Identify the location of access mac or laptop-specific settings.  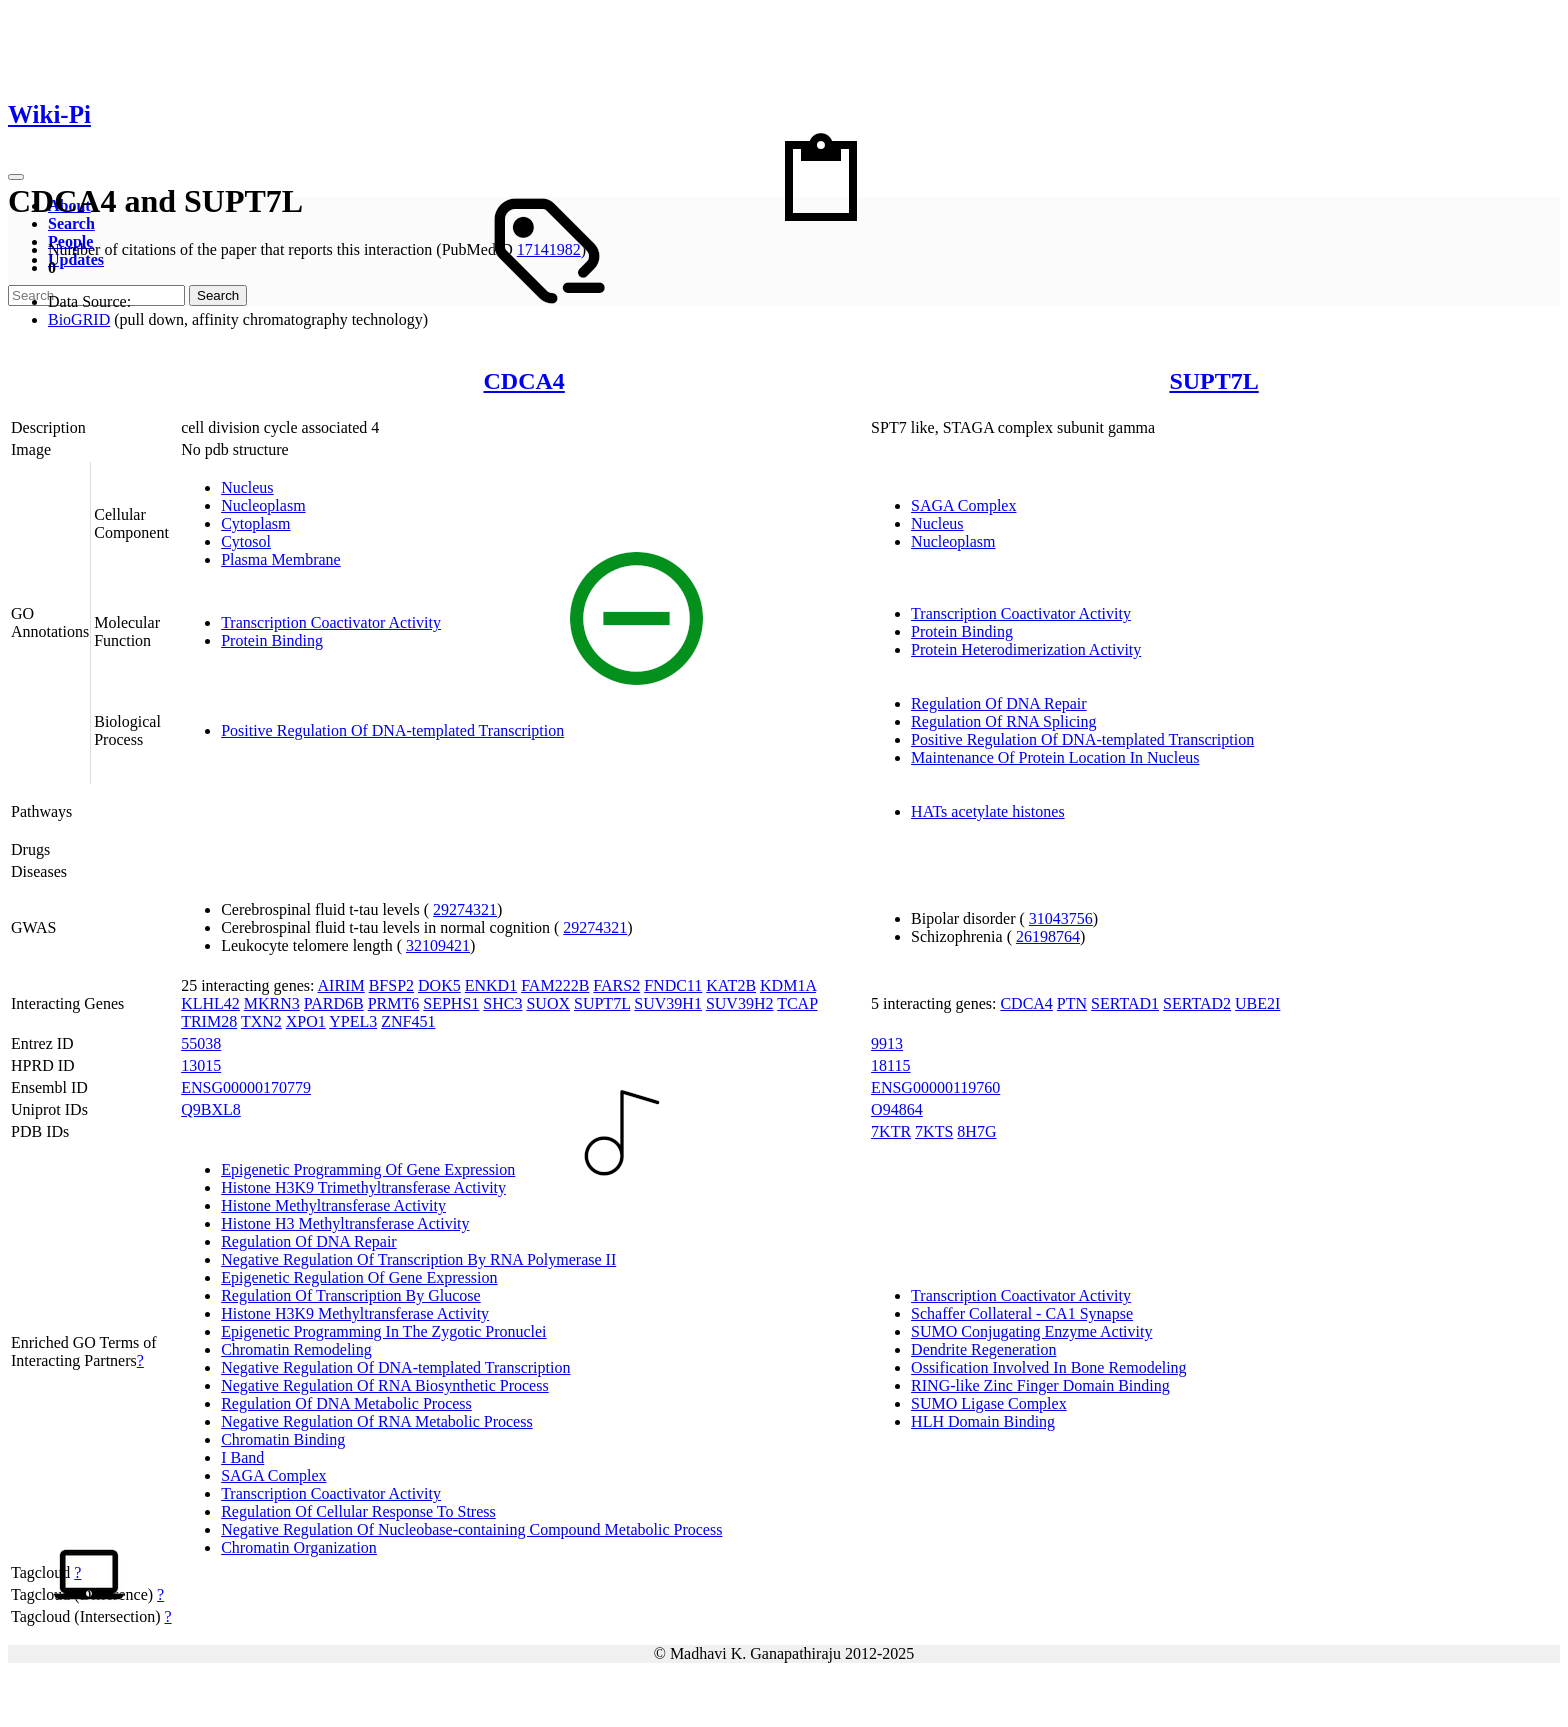
(89, 1576).